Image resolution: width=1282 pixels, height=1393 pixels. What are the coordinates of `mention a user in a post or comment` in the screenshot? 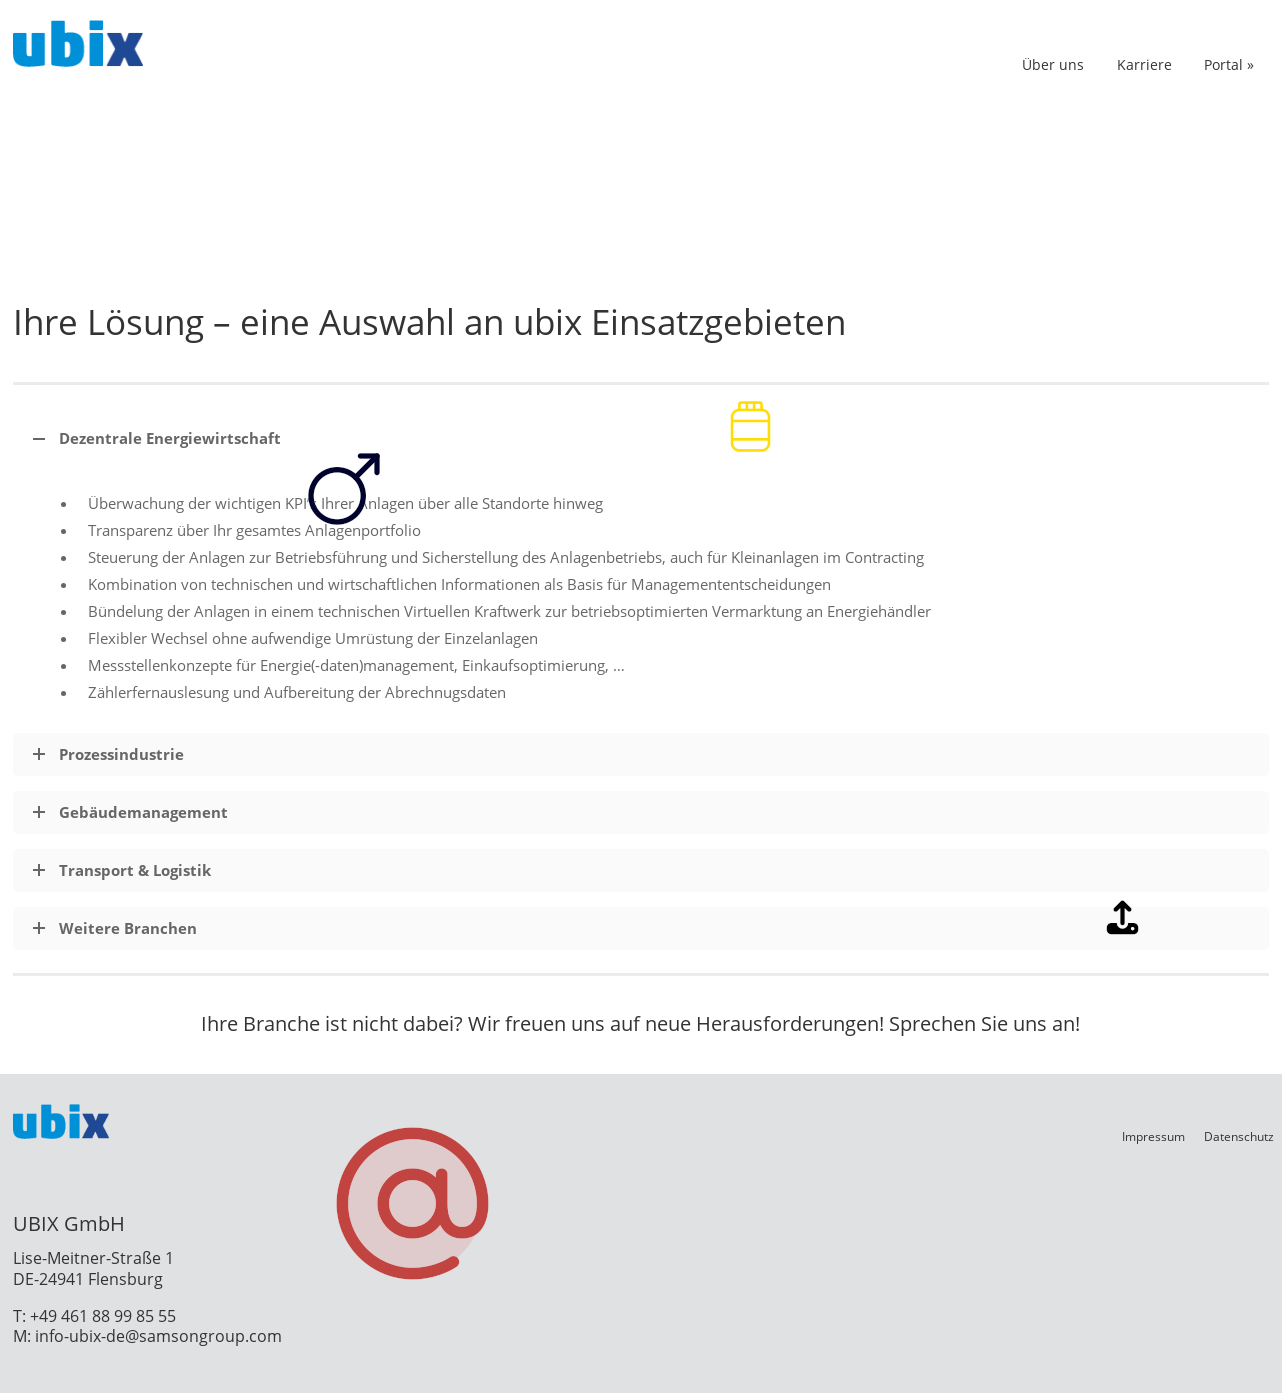 It's located at (412, 1203).